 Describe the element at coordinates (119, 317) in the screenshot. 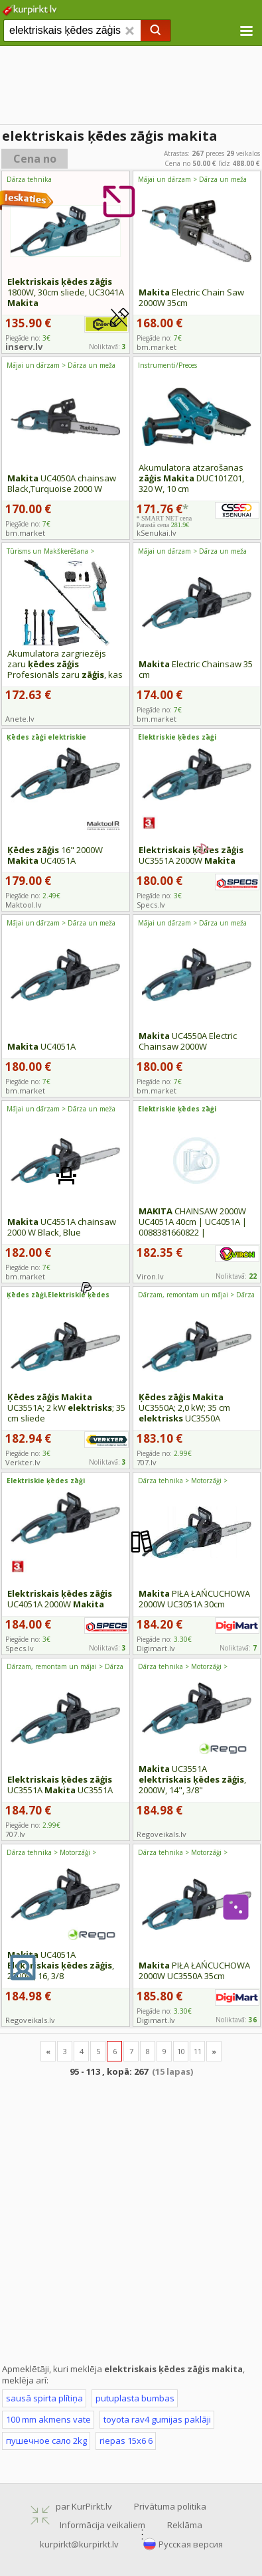

I see `editing is disabled or unavailable` at that location.